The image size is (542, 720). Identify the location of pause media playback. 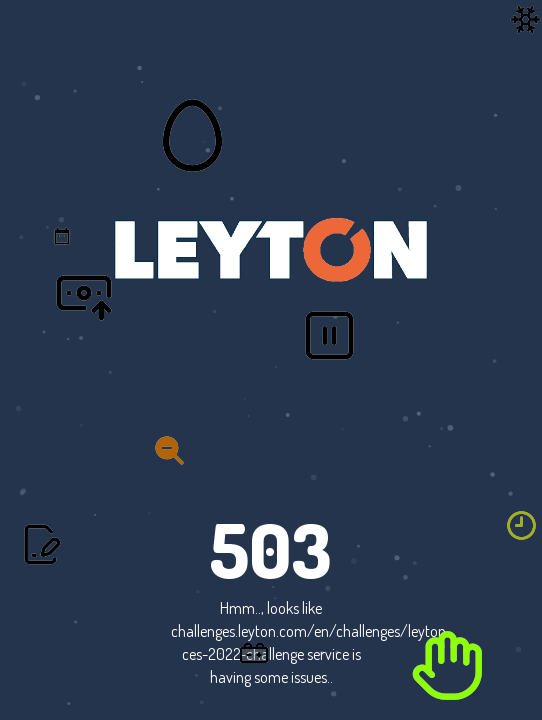
(329, 335).